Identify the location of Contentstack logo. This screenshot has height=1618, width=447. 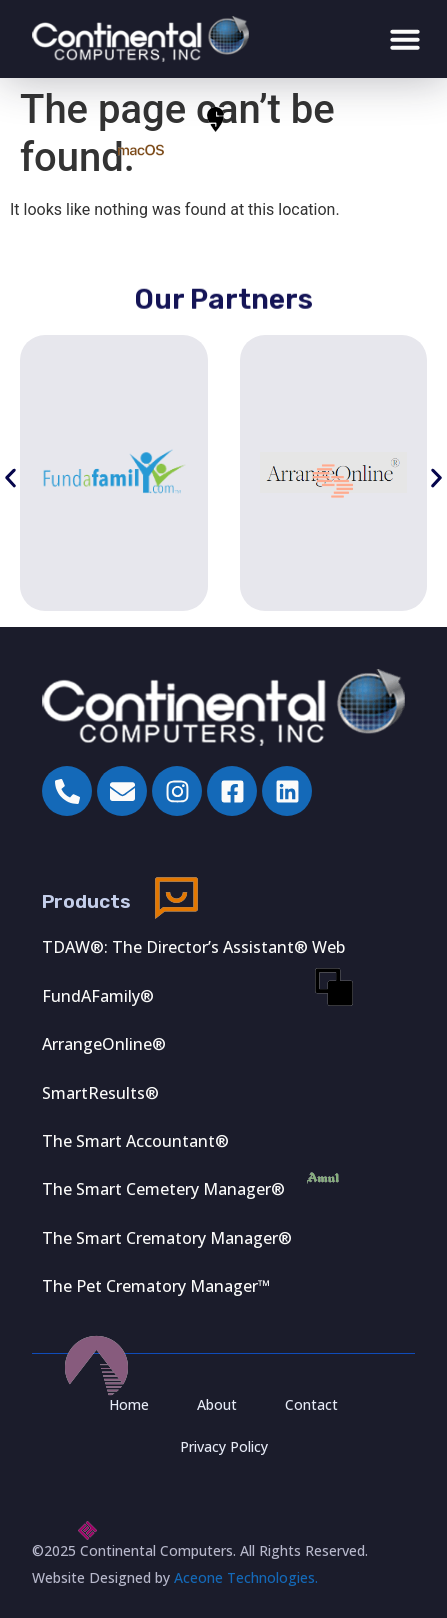
(333, 481).